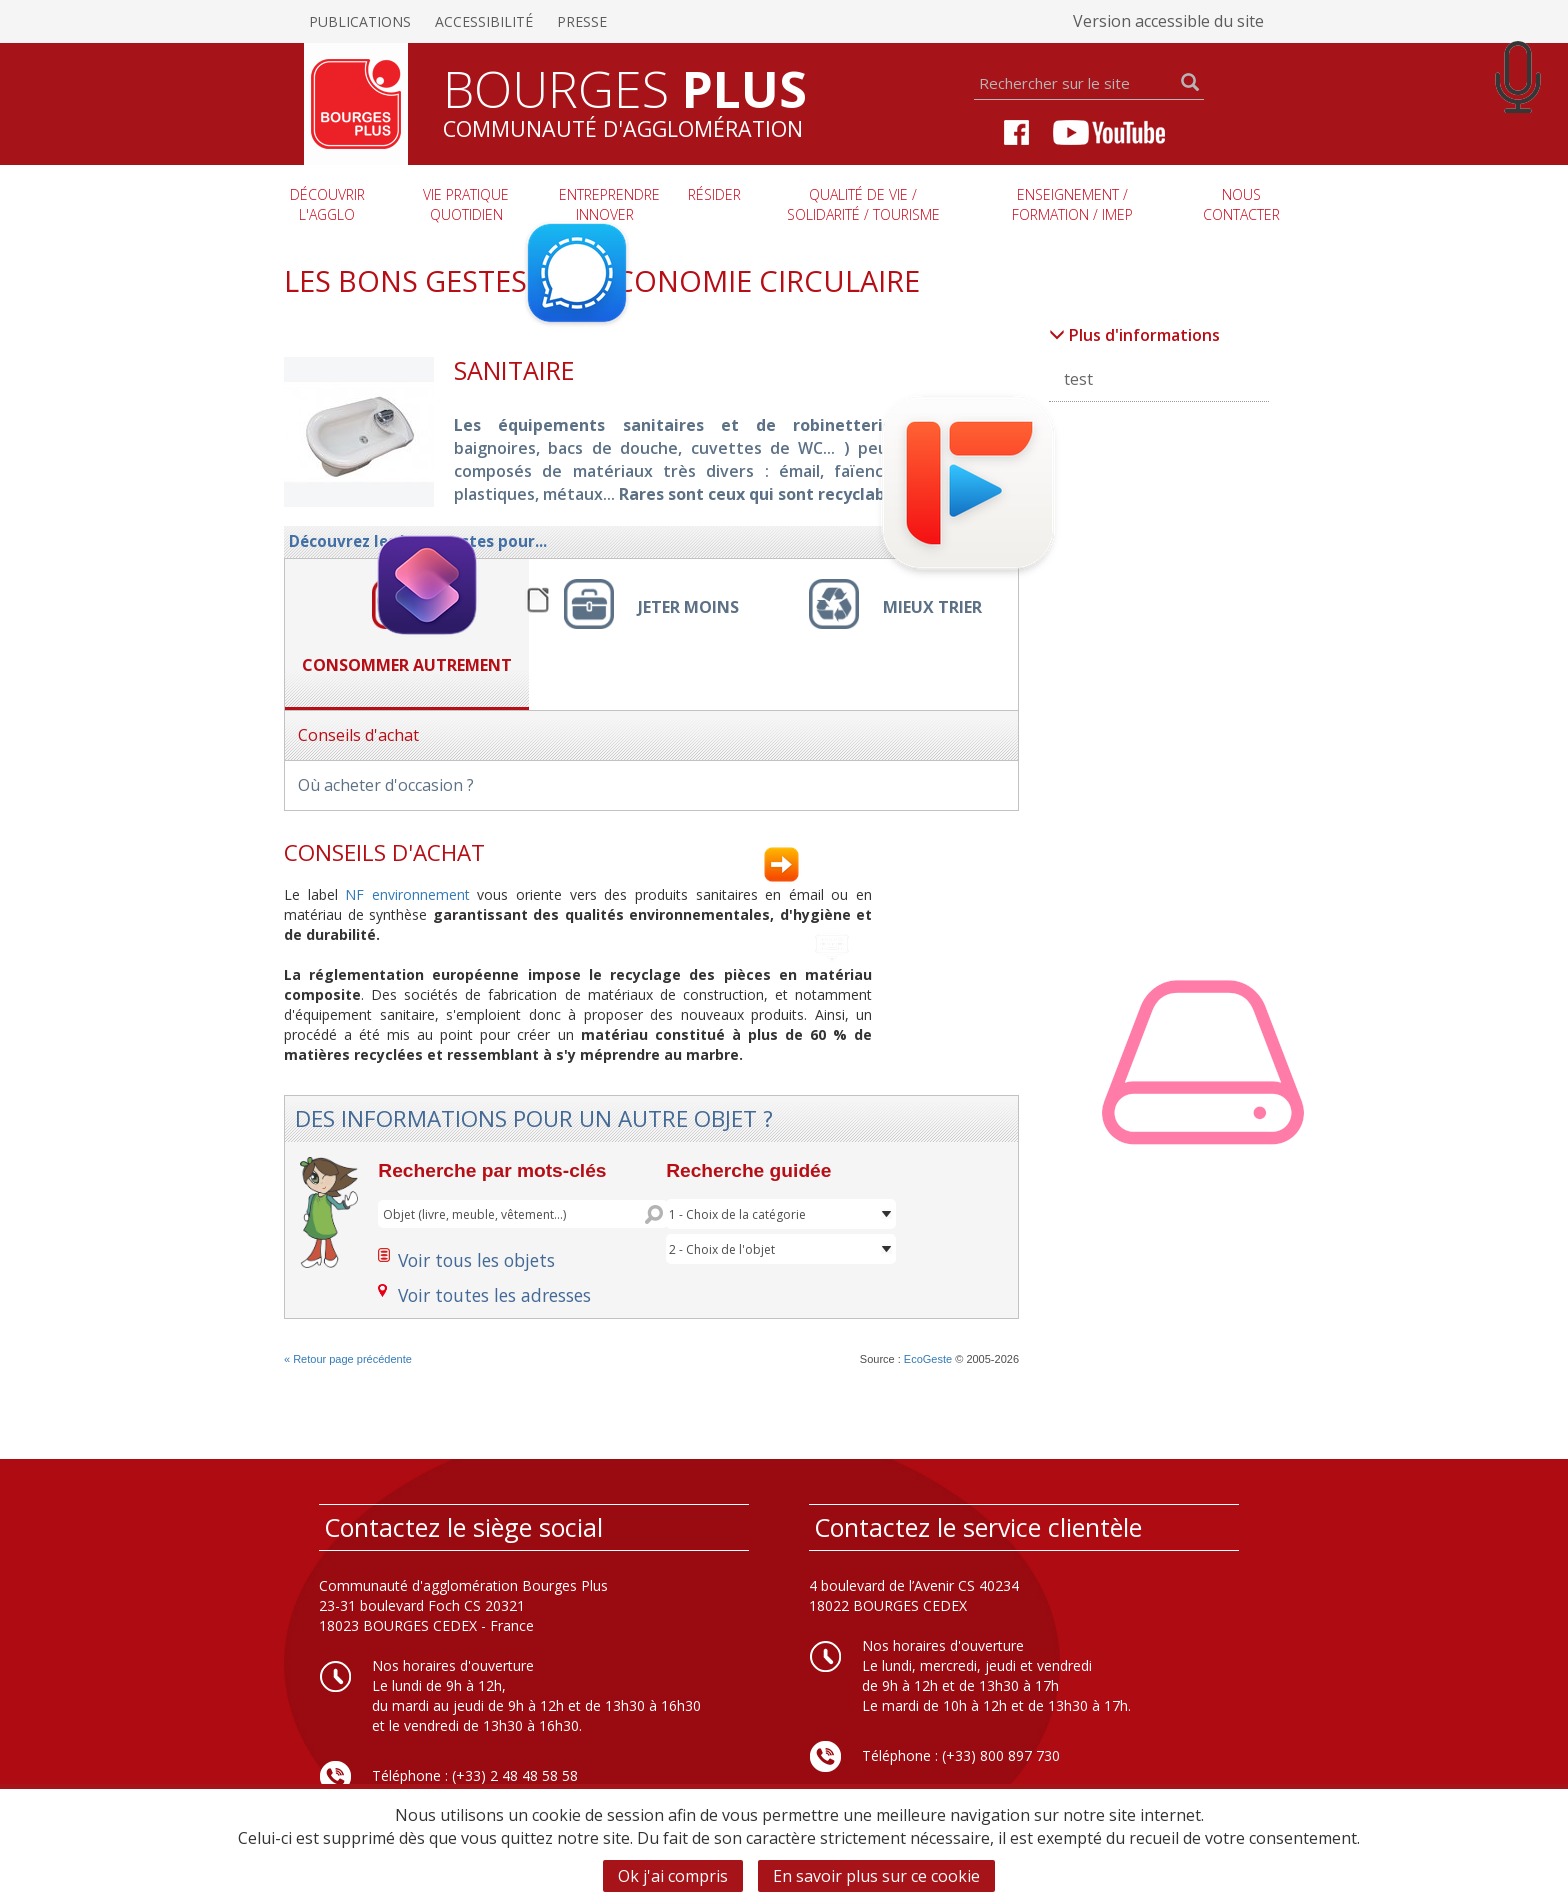  I want to click on log out of the current account or session, so click(781, 864).